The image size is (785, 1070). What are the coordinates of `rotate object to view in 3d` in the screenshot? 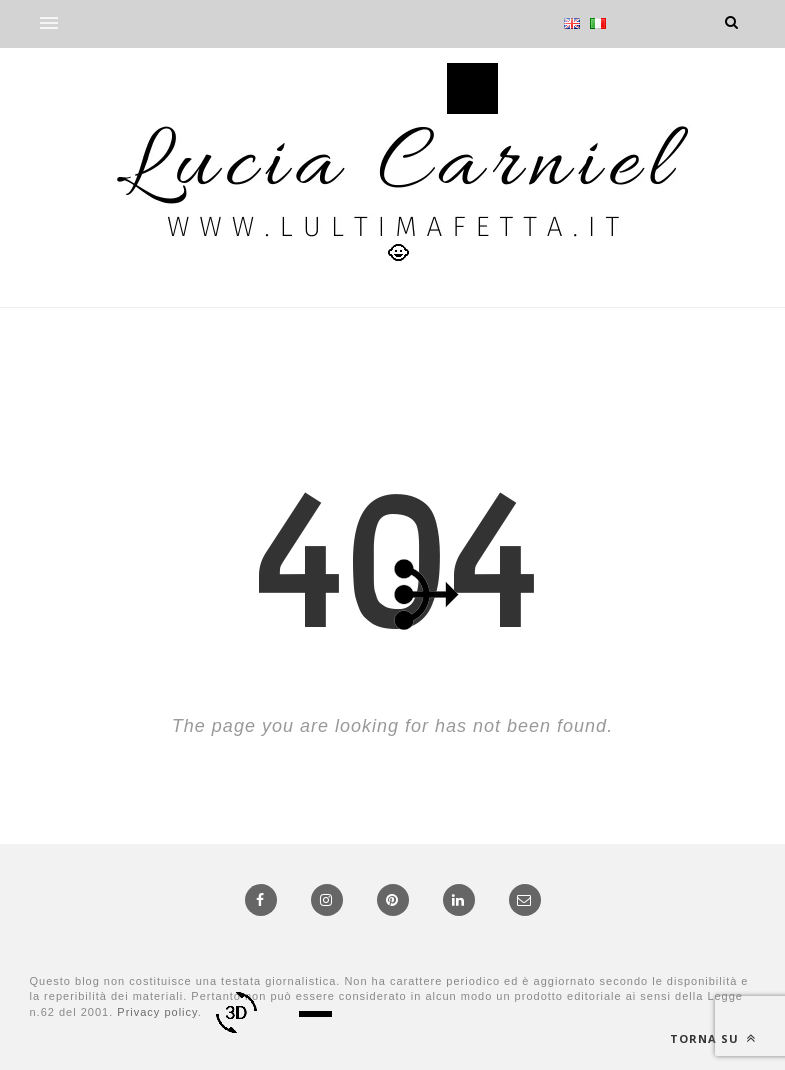 It's located at (236, 1012).